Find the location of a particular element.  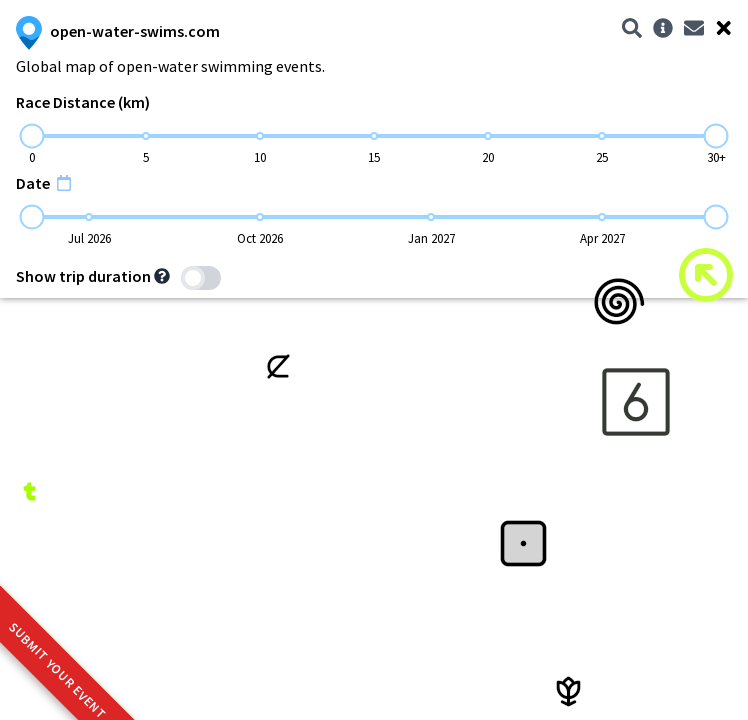

roll the dice or generate a random result is located at coordinates (523, 543).